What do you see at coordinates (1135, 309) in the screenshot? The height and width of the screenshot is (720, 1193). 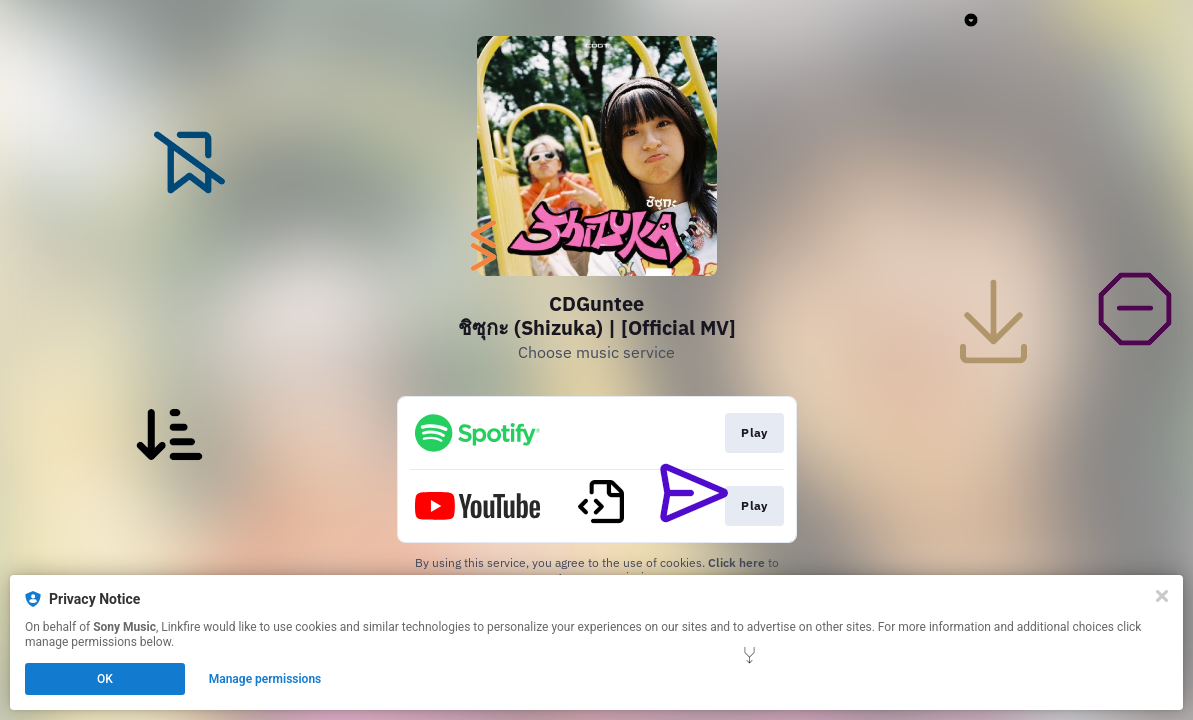 I see `indicates blocked or restricted content` at bounding box center [1135, 309].